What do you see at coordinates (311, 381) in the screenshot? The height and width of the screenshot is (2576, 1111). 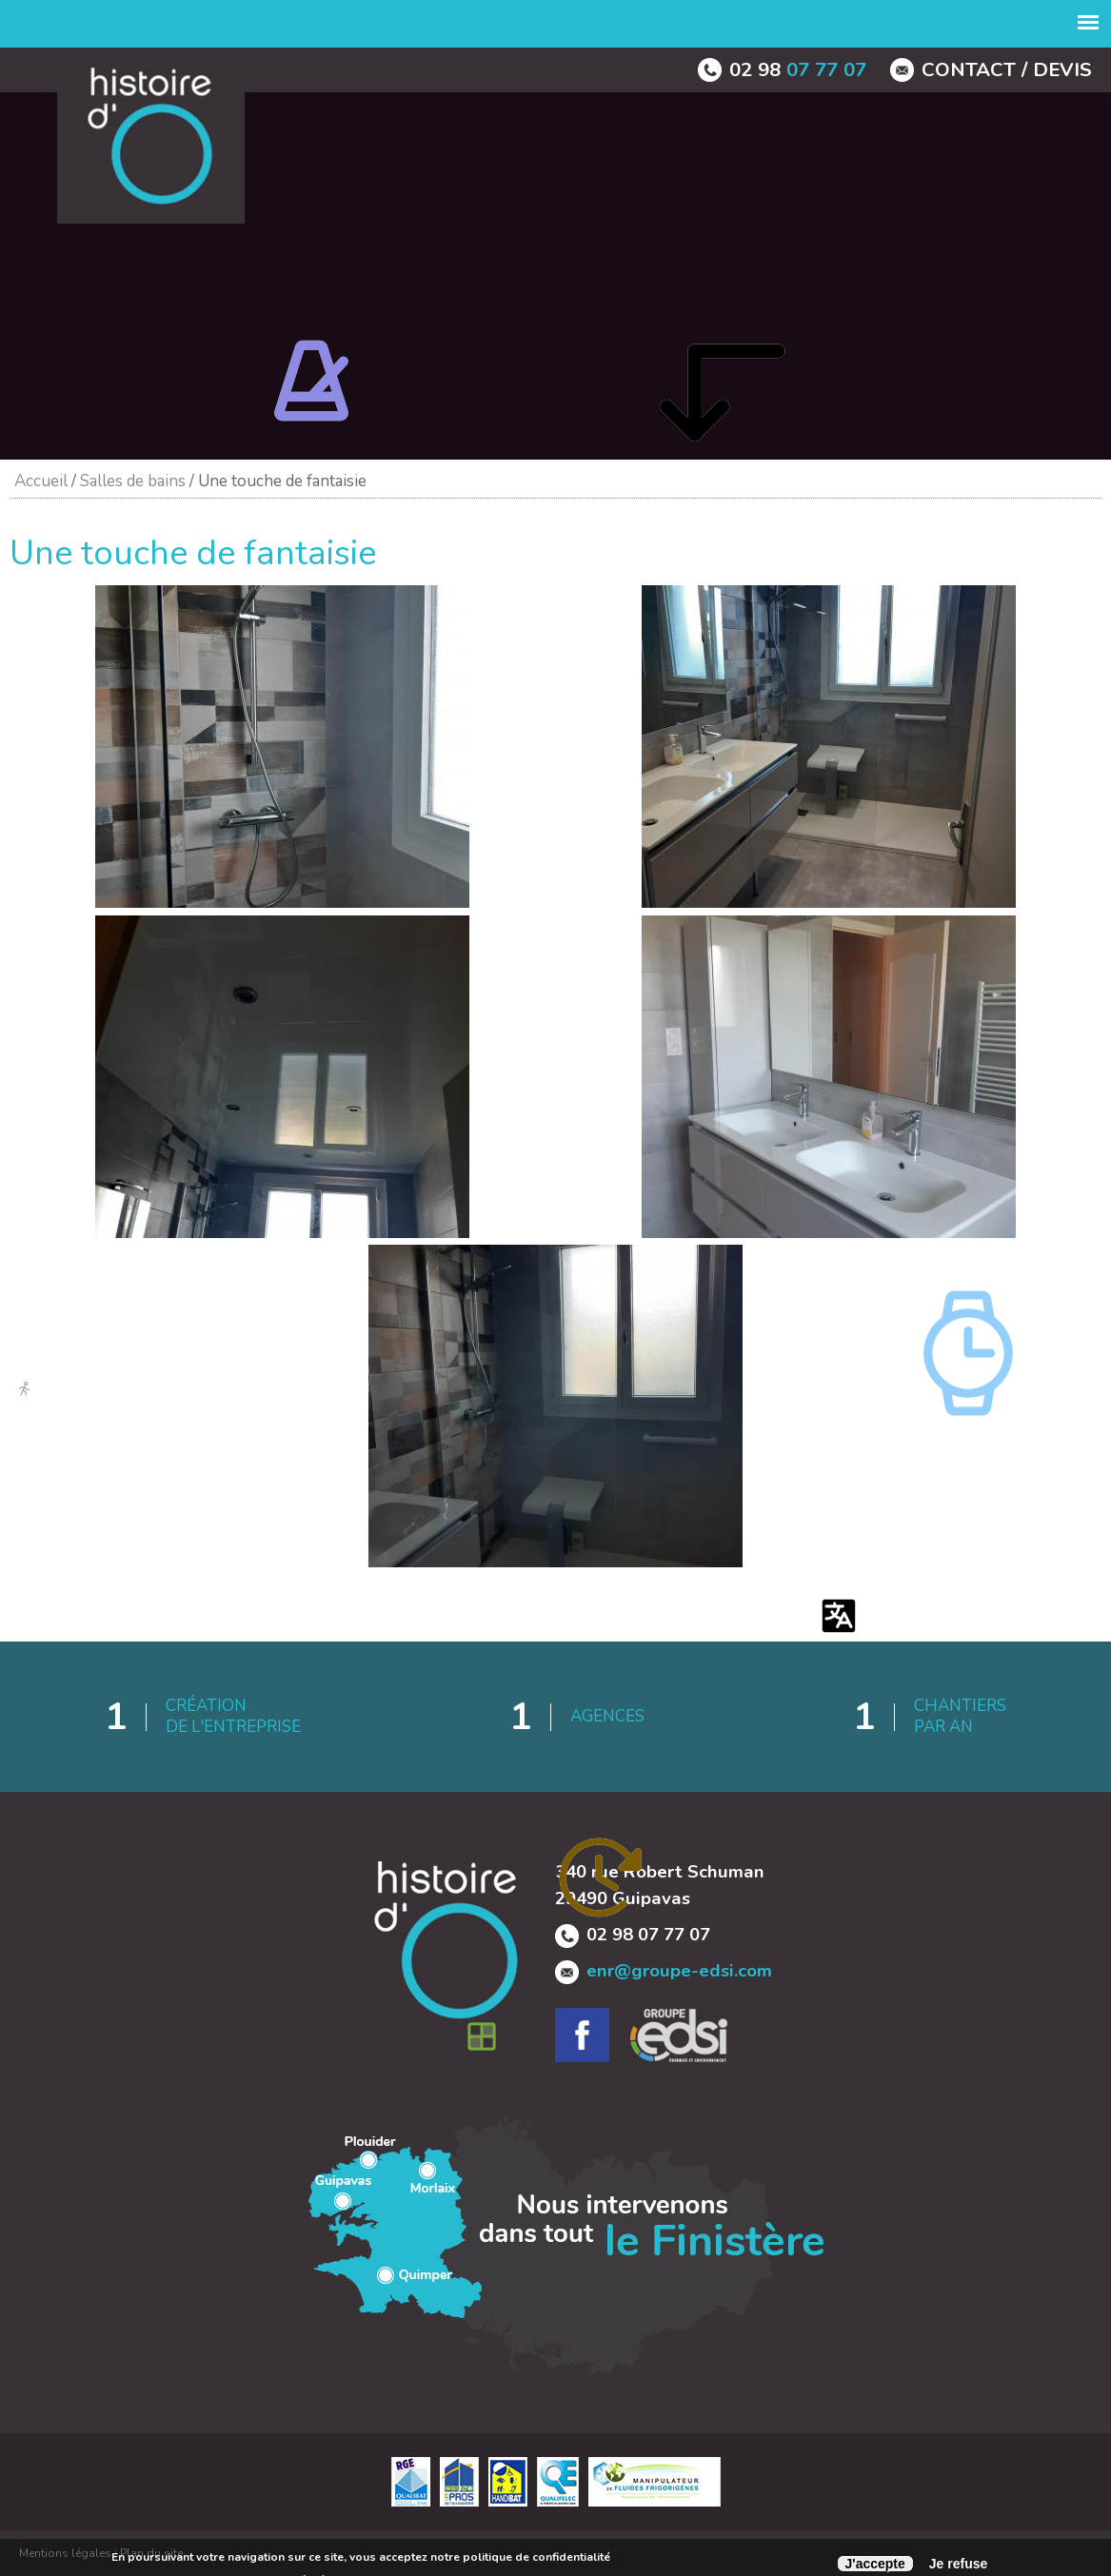 I see `adjust tempo or timing settings` at bounding box center [311, 381].